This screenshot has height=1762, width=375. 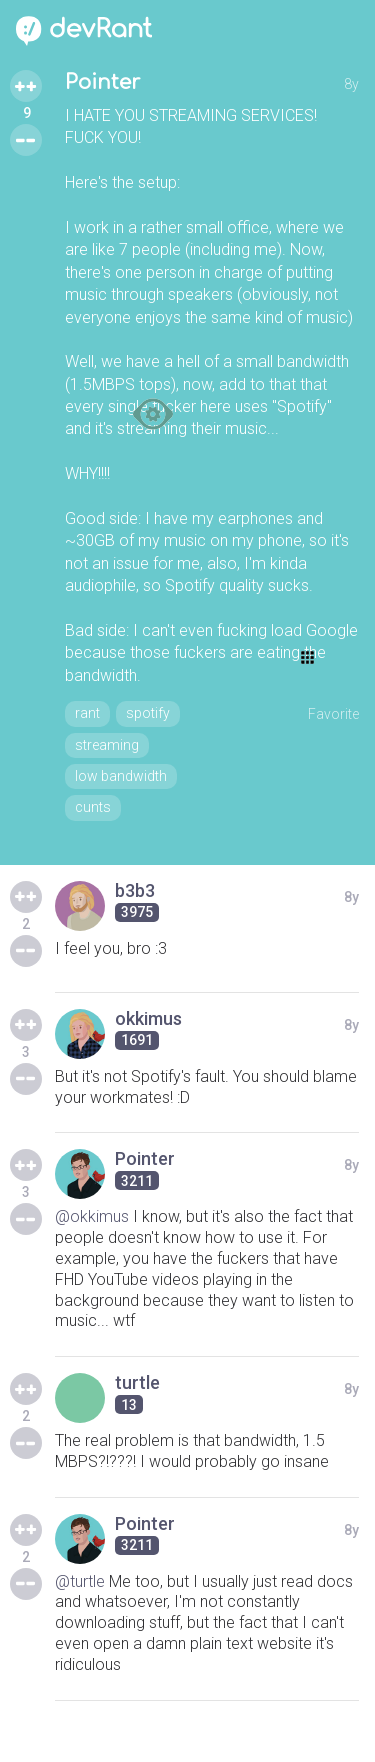 I want to click on view items in grid layout, so click(x=307, y=657).